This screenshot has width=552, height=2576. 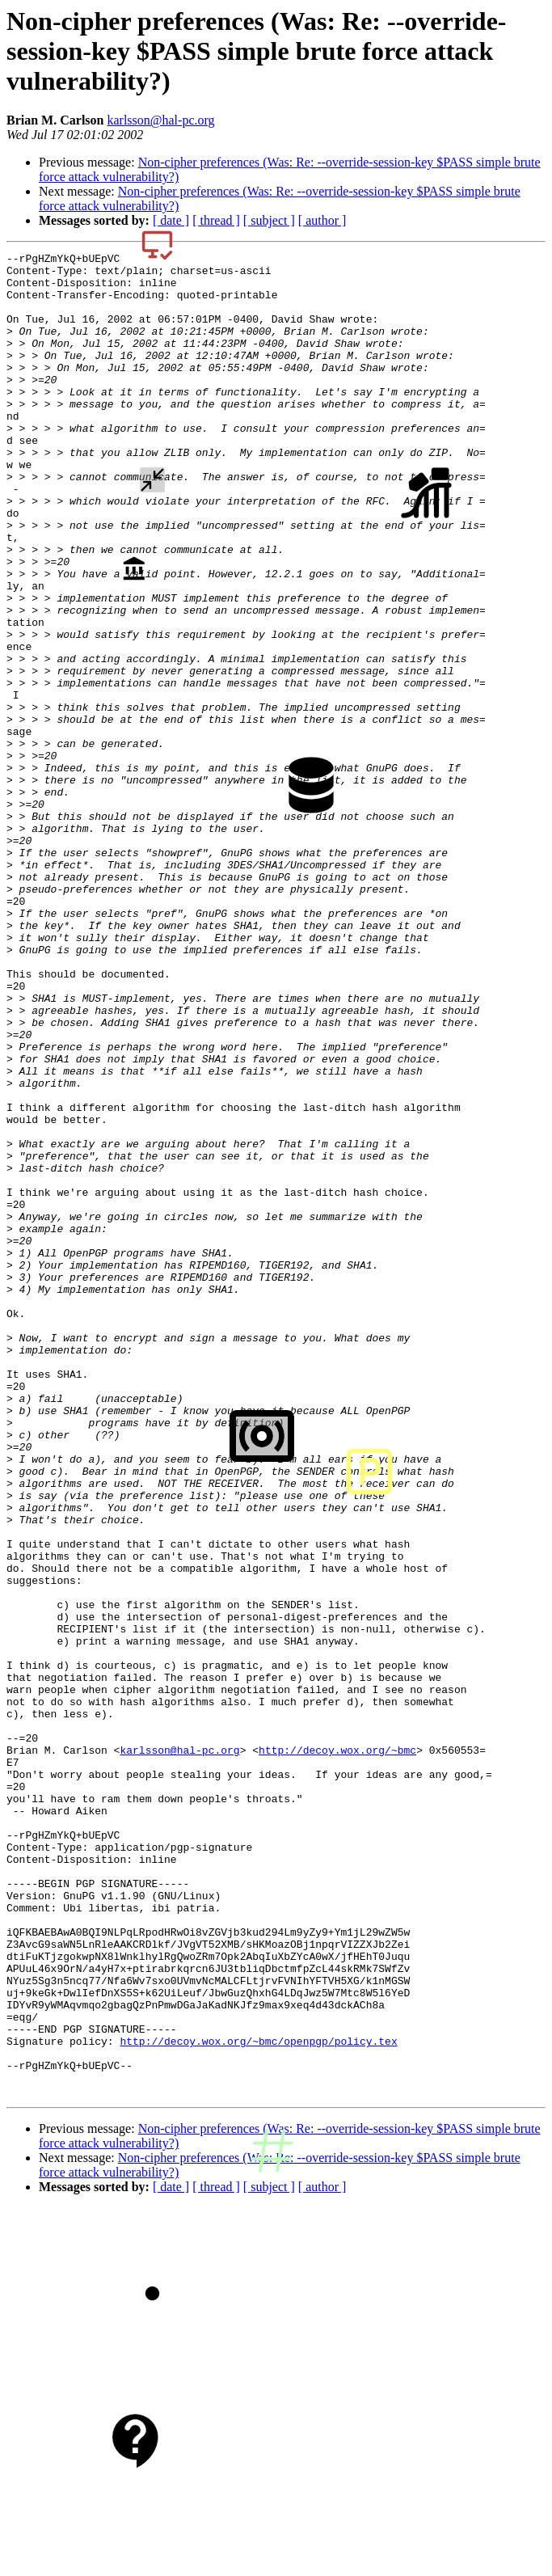 I want to click on minimize or collapse a window, so click(x=152, y=479).